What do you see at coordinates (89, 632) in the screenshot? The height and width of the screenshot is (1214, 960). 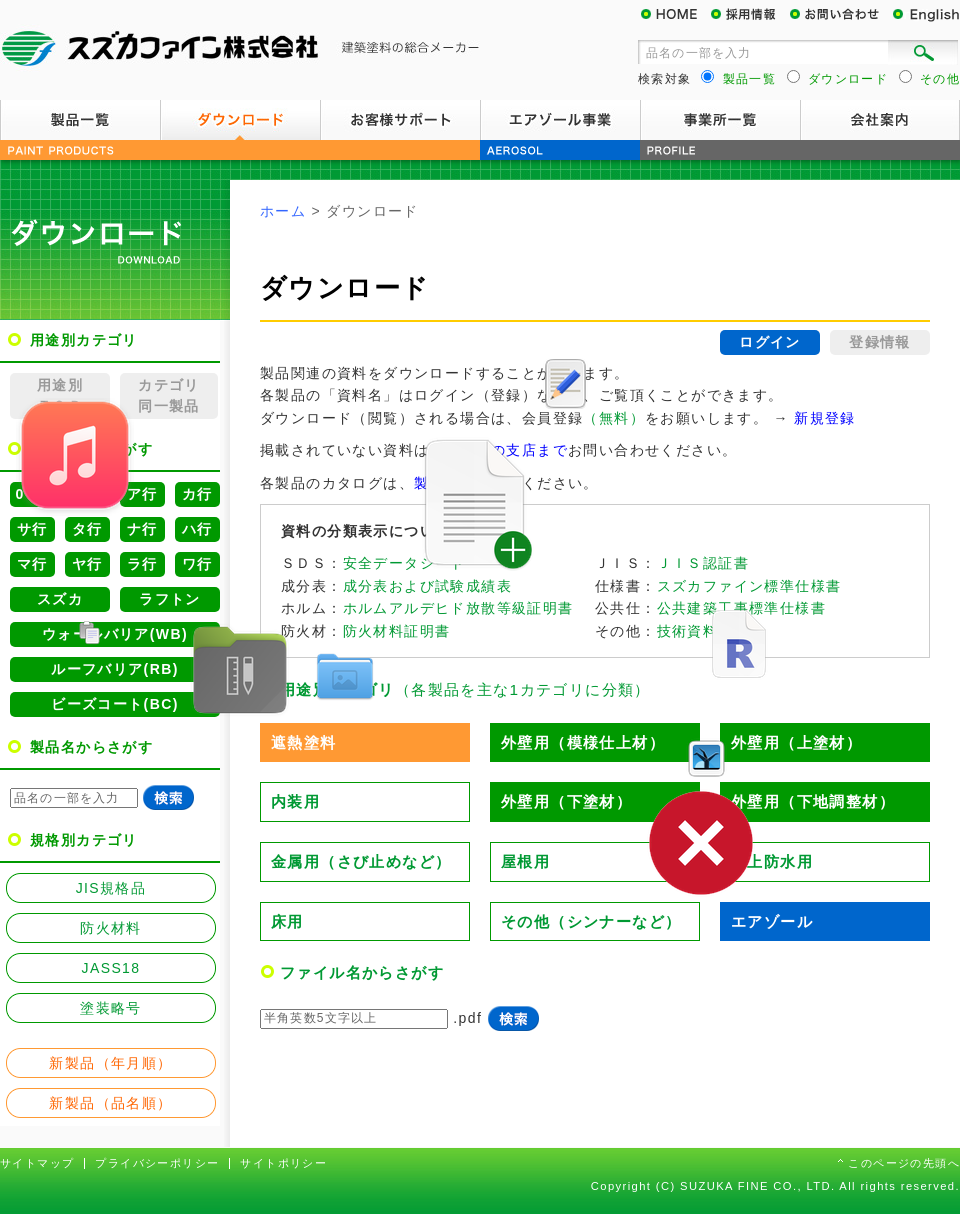 I see `paste content from clipboard` at bounding box center [89, 632].